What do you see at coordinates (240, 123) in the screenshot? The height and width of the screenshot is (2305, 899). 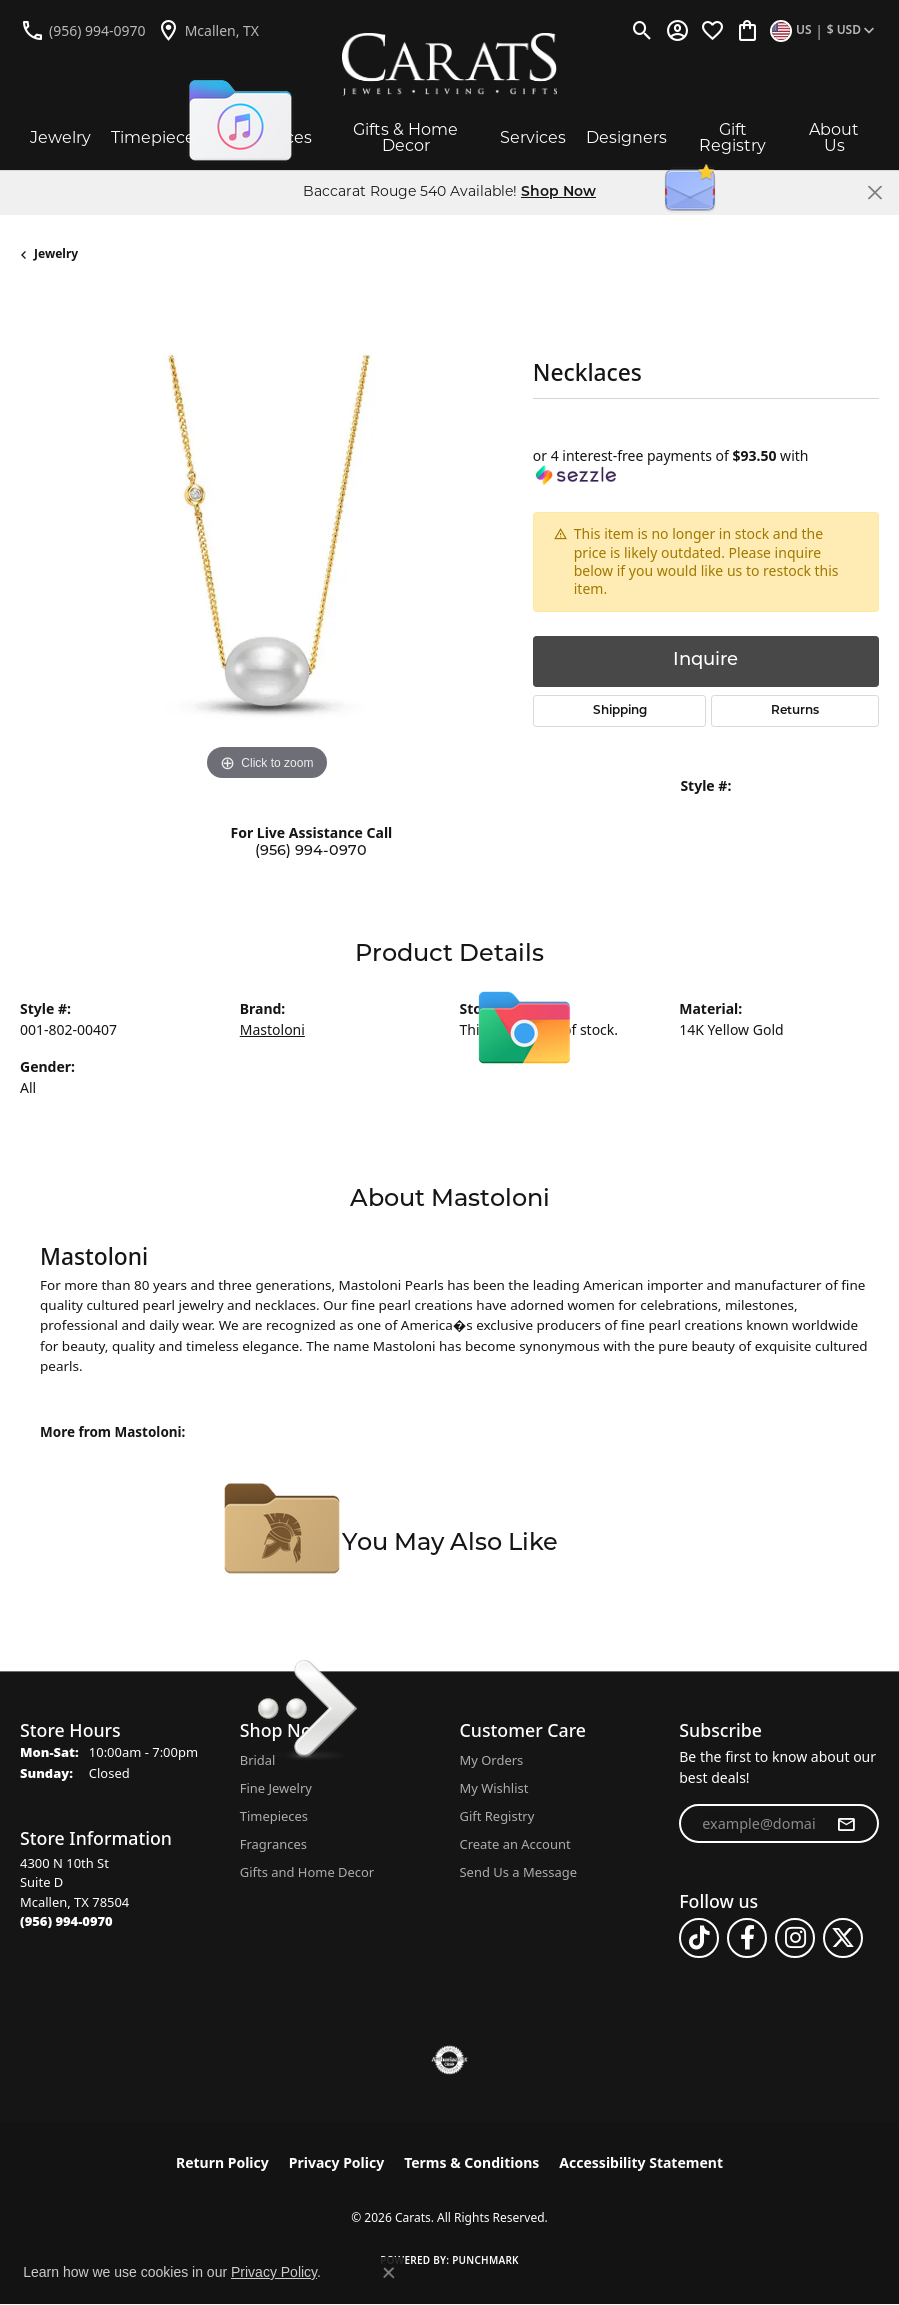 I see `open folder containing apple music files` at bounding box center [240, 123].